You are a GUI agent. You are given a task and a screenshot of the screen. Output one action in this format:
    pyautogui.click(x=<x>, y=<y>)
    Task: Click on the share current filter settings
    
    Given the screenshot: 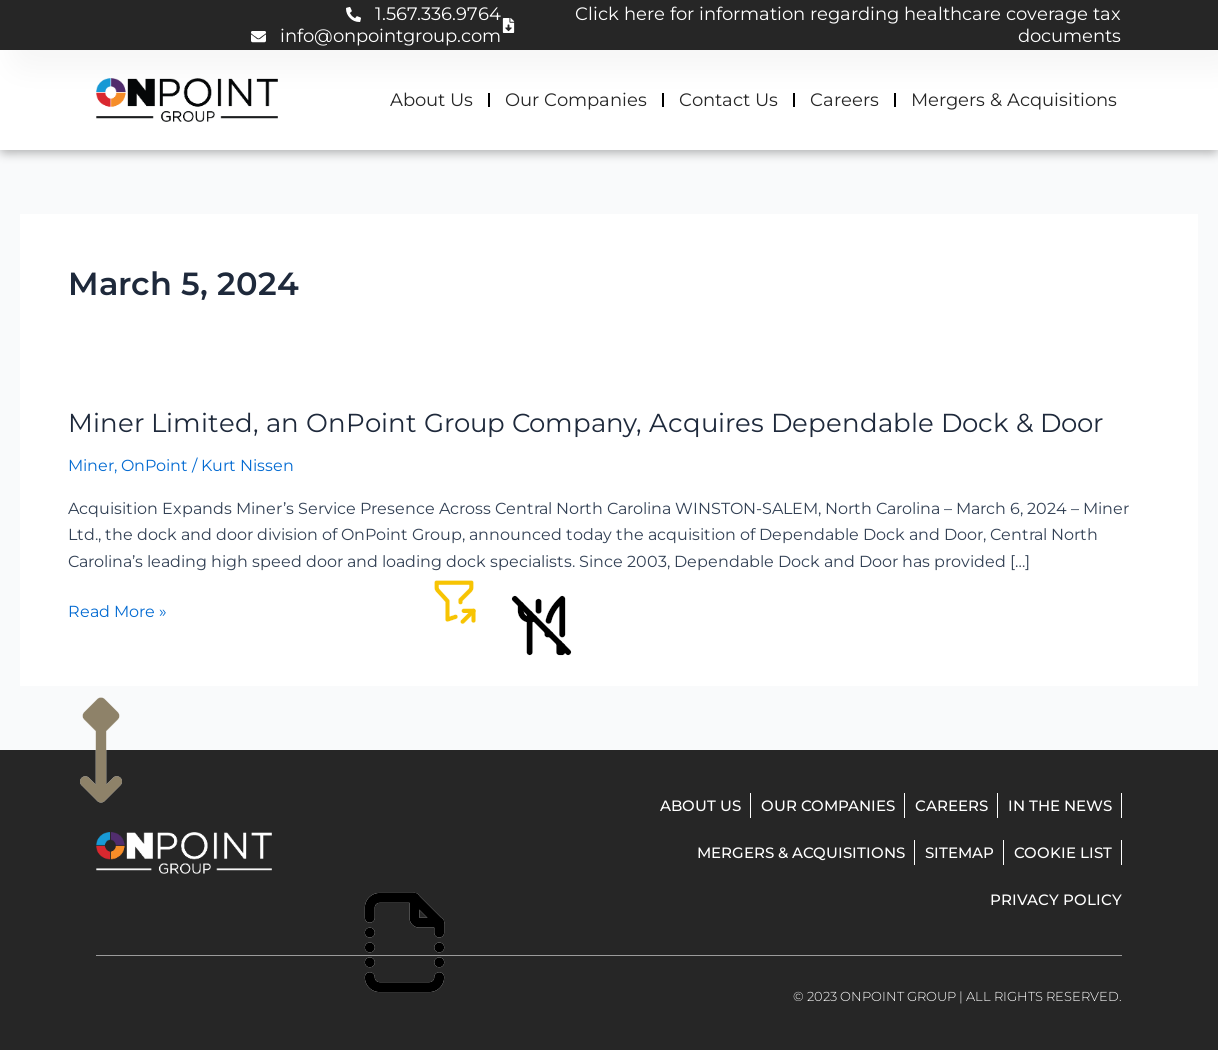 What is the action you would take?
    pyautogui.click(x=454, y=600)
    